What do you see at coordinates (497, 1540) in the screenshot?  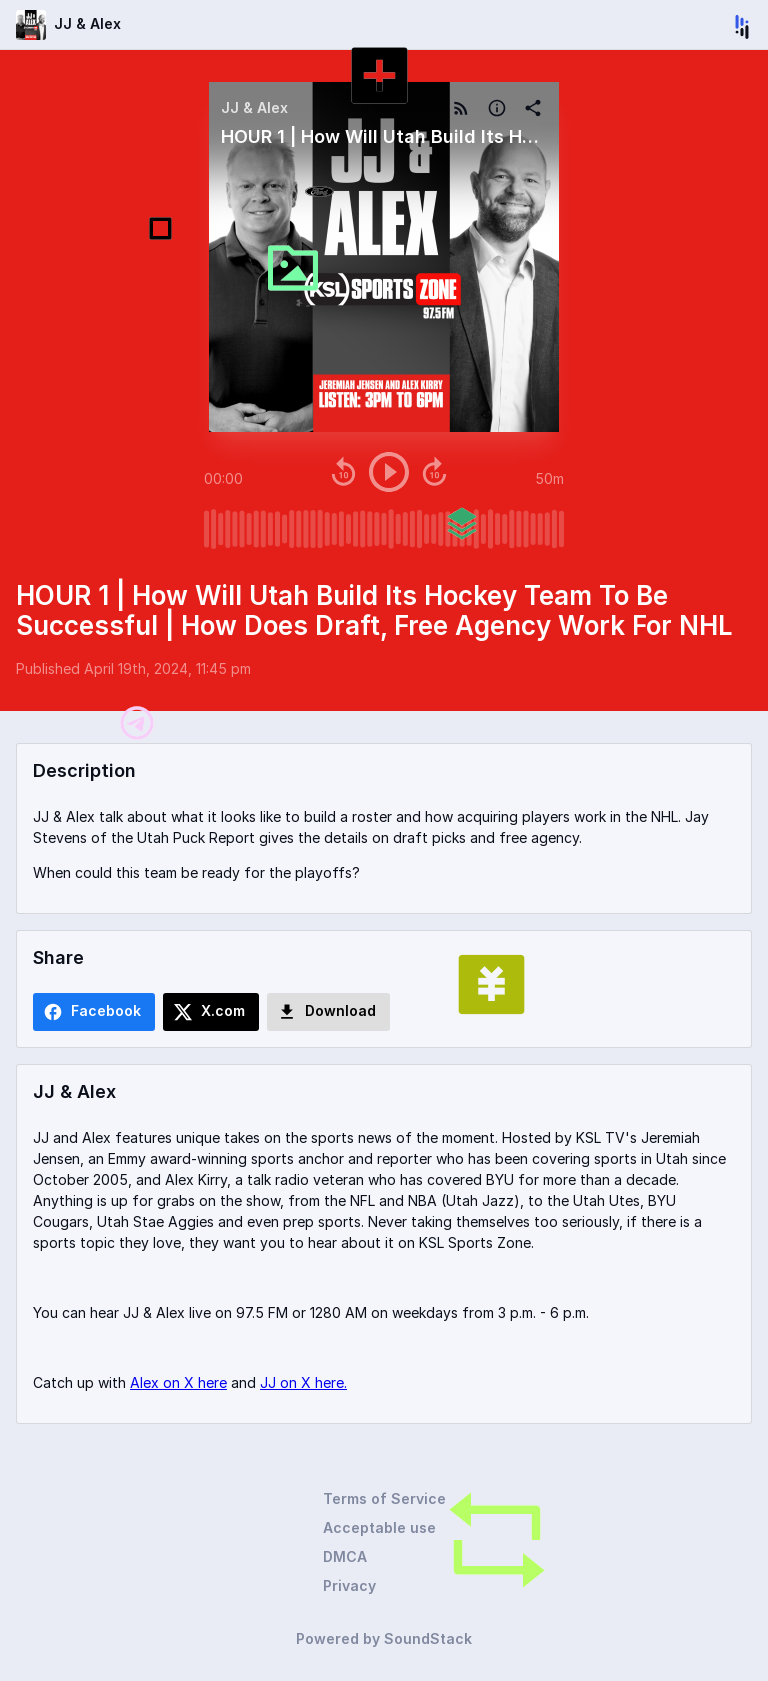 I see `enable repeat playback mode` at bounding box center [497, 1540].